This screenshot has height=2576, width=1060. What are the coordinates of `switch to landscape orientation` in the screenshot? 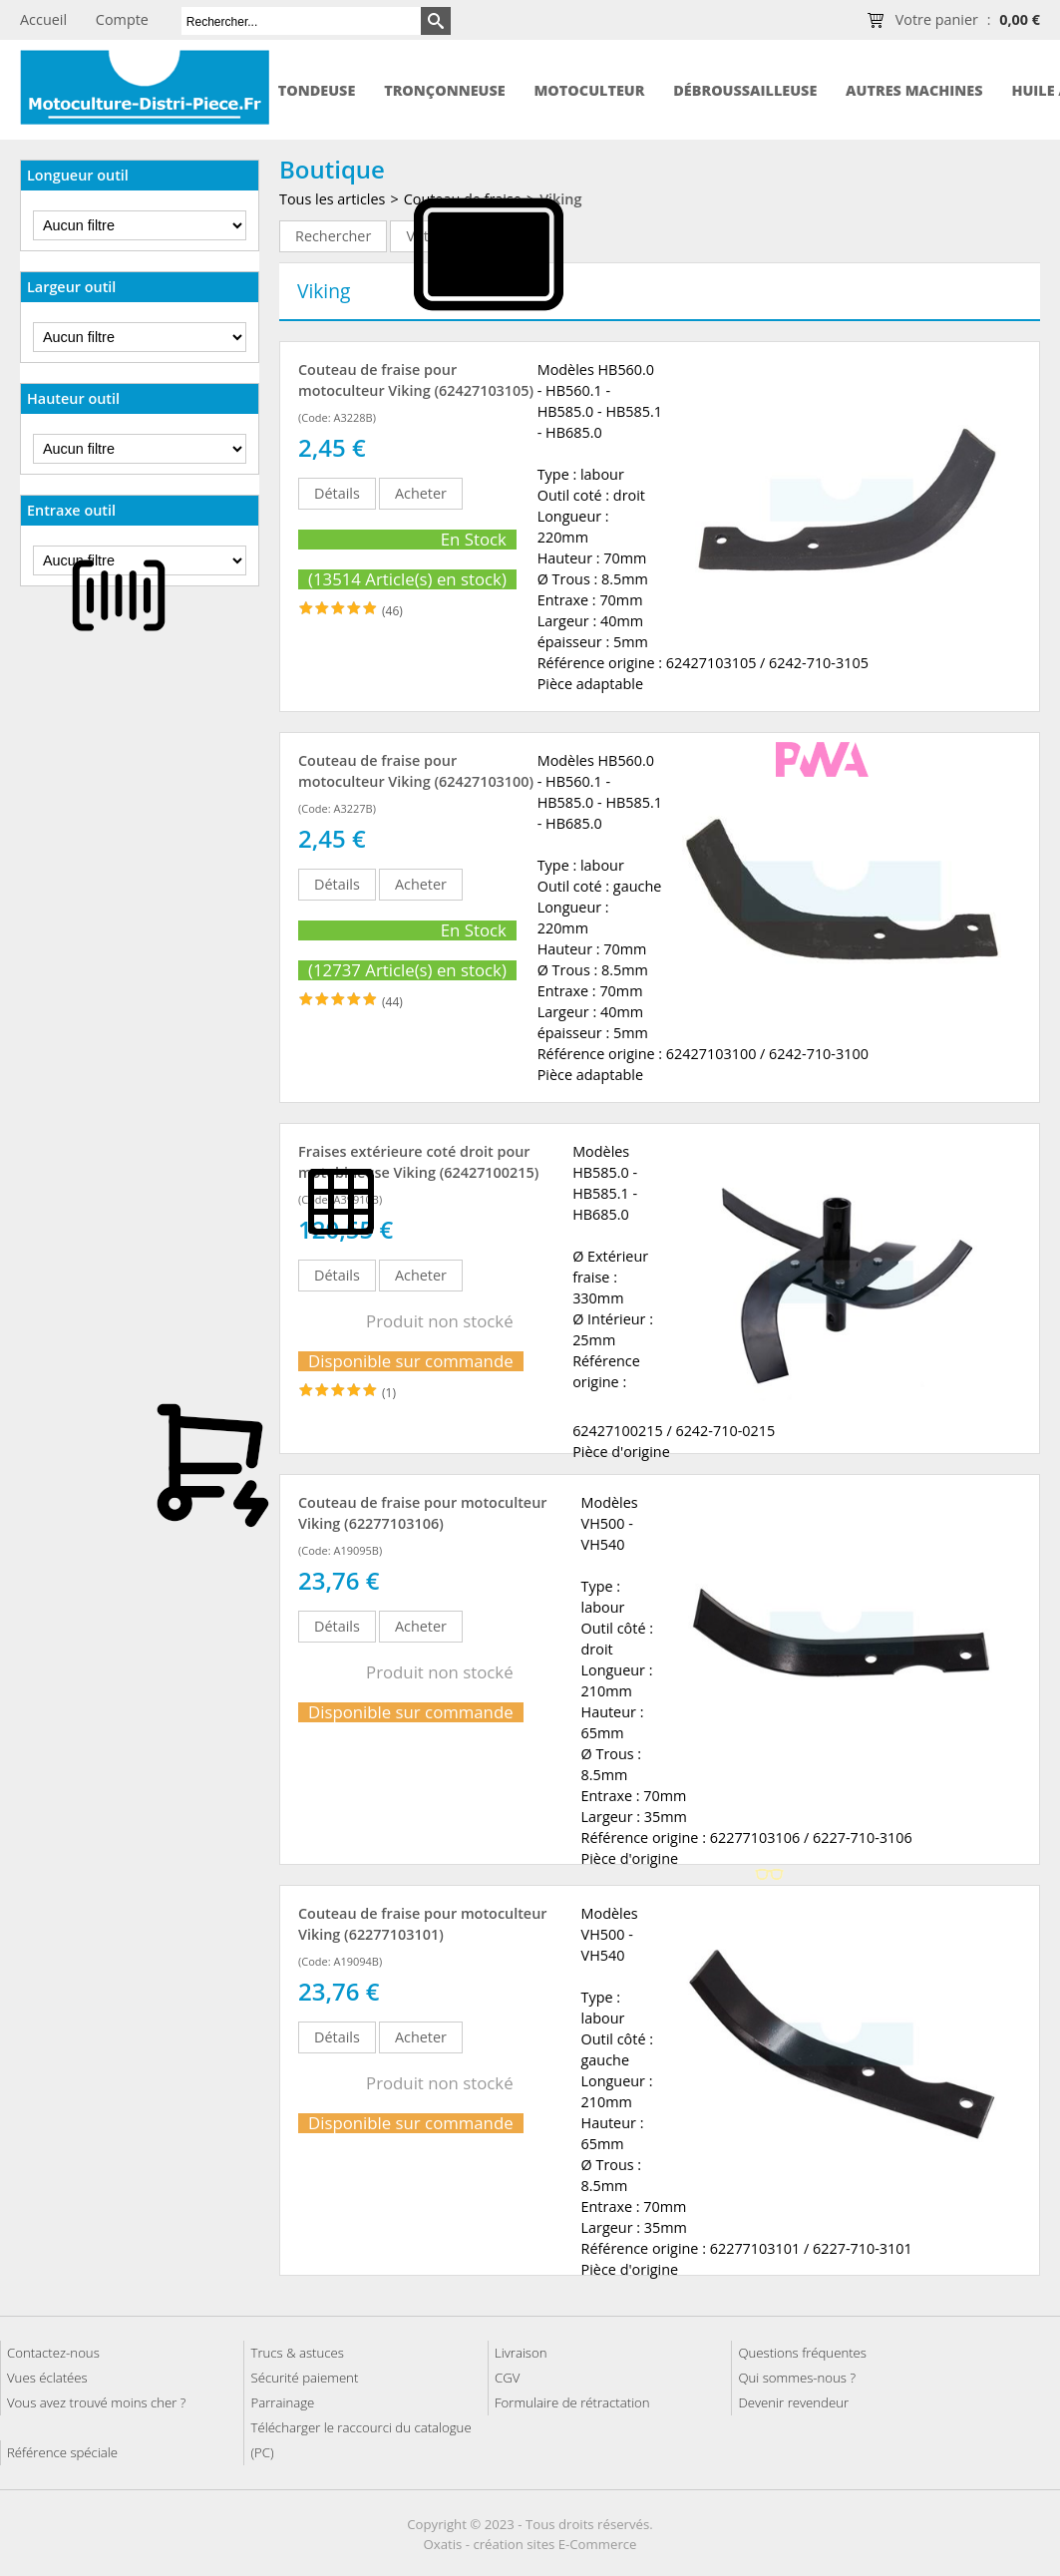 It's located at (489, 254).